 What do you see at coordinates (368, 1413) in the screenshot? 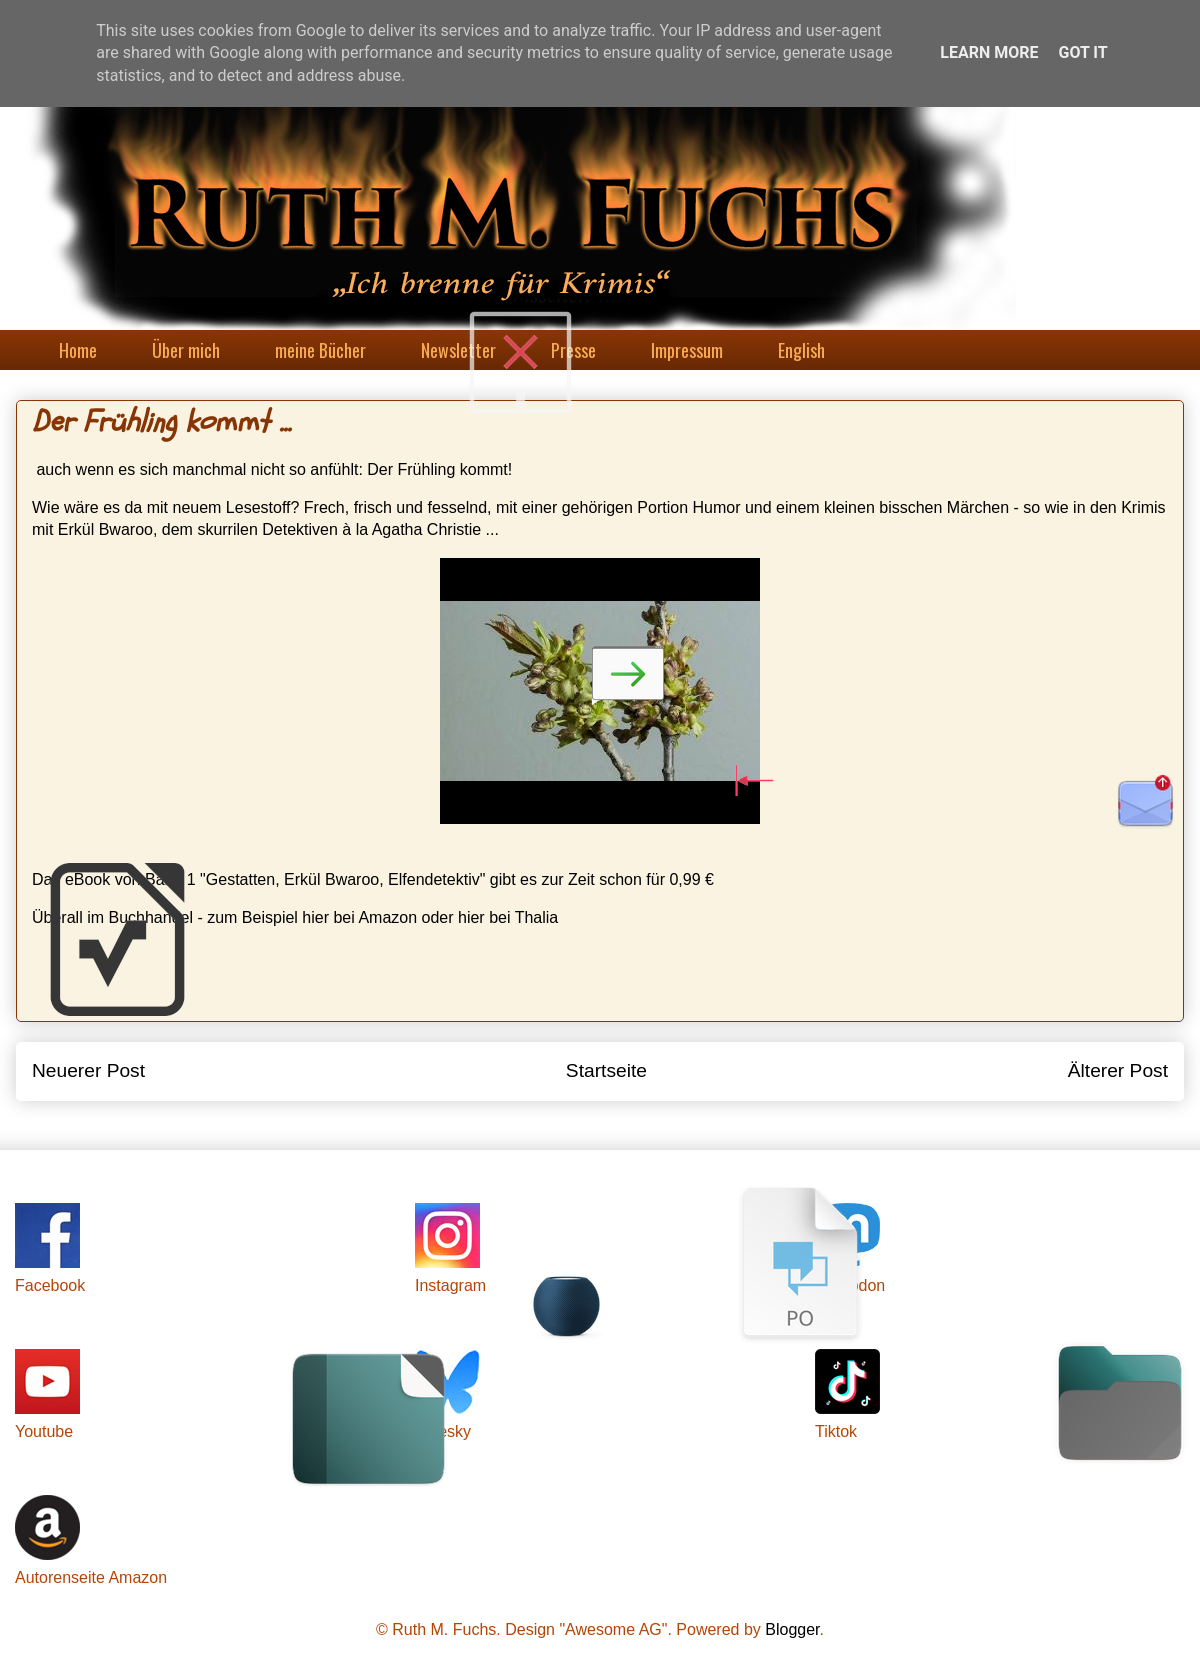
I see `change desktop wallpaper settings` at bounding box center [368, 1413].